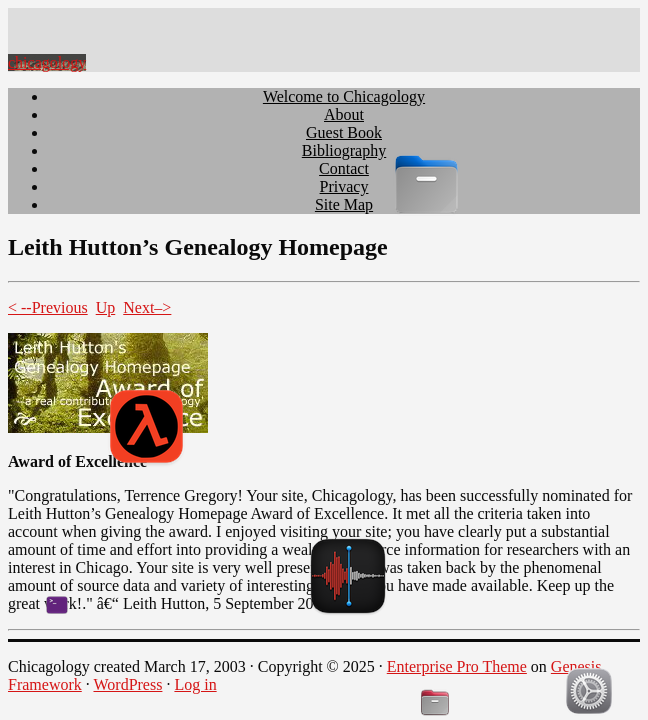 The image size is (648, 720). Describe the element at coordinates (146, 426) in the screenshot. I see `launch half-life deathmatch` at that location.